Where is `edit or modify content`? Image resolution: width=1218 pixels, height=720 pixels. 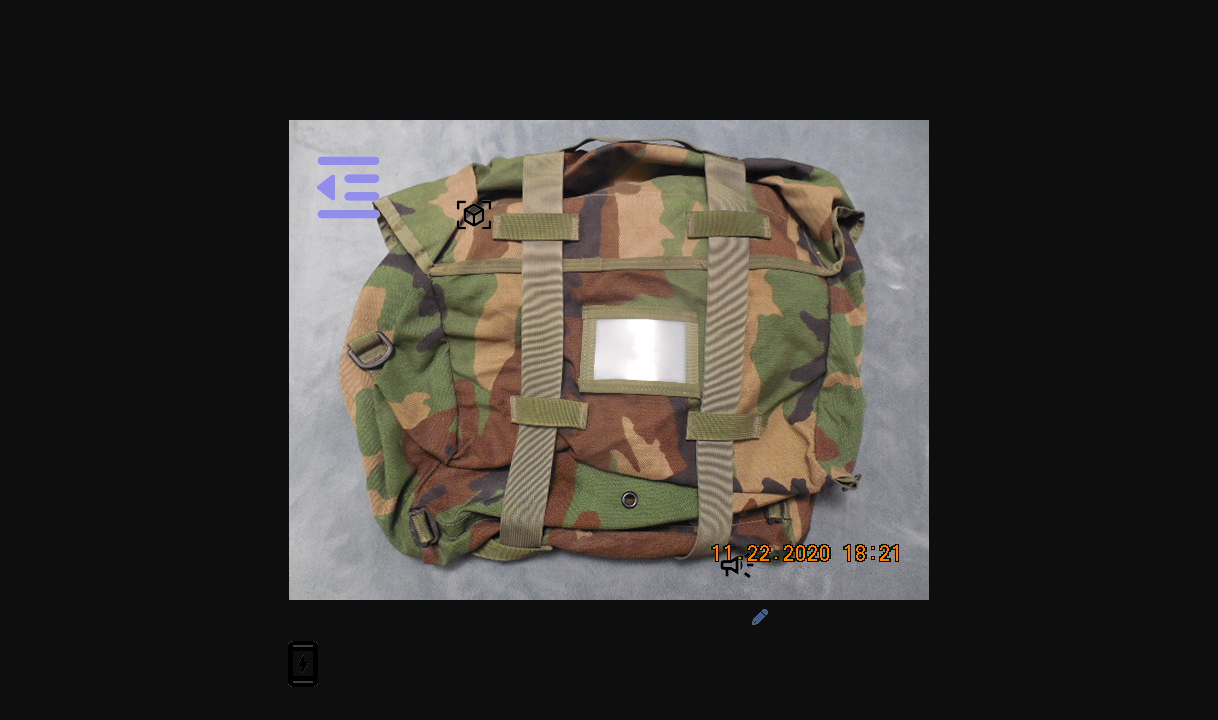
edit or modify content is located at coordinates (760, 617).